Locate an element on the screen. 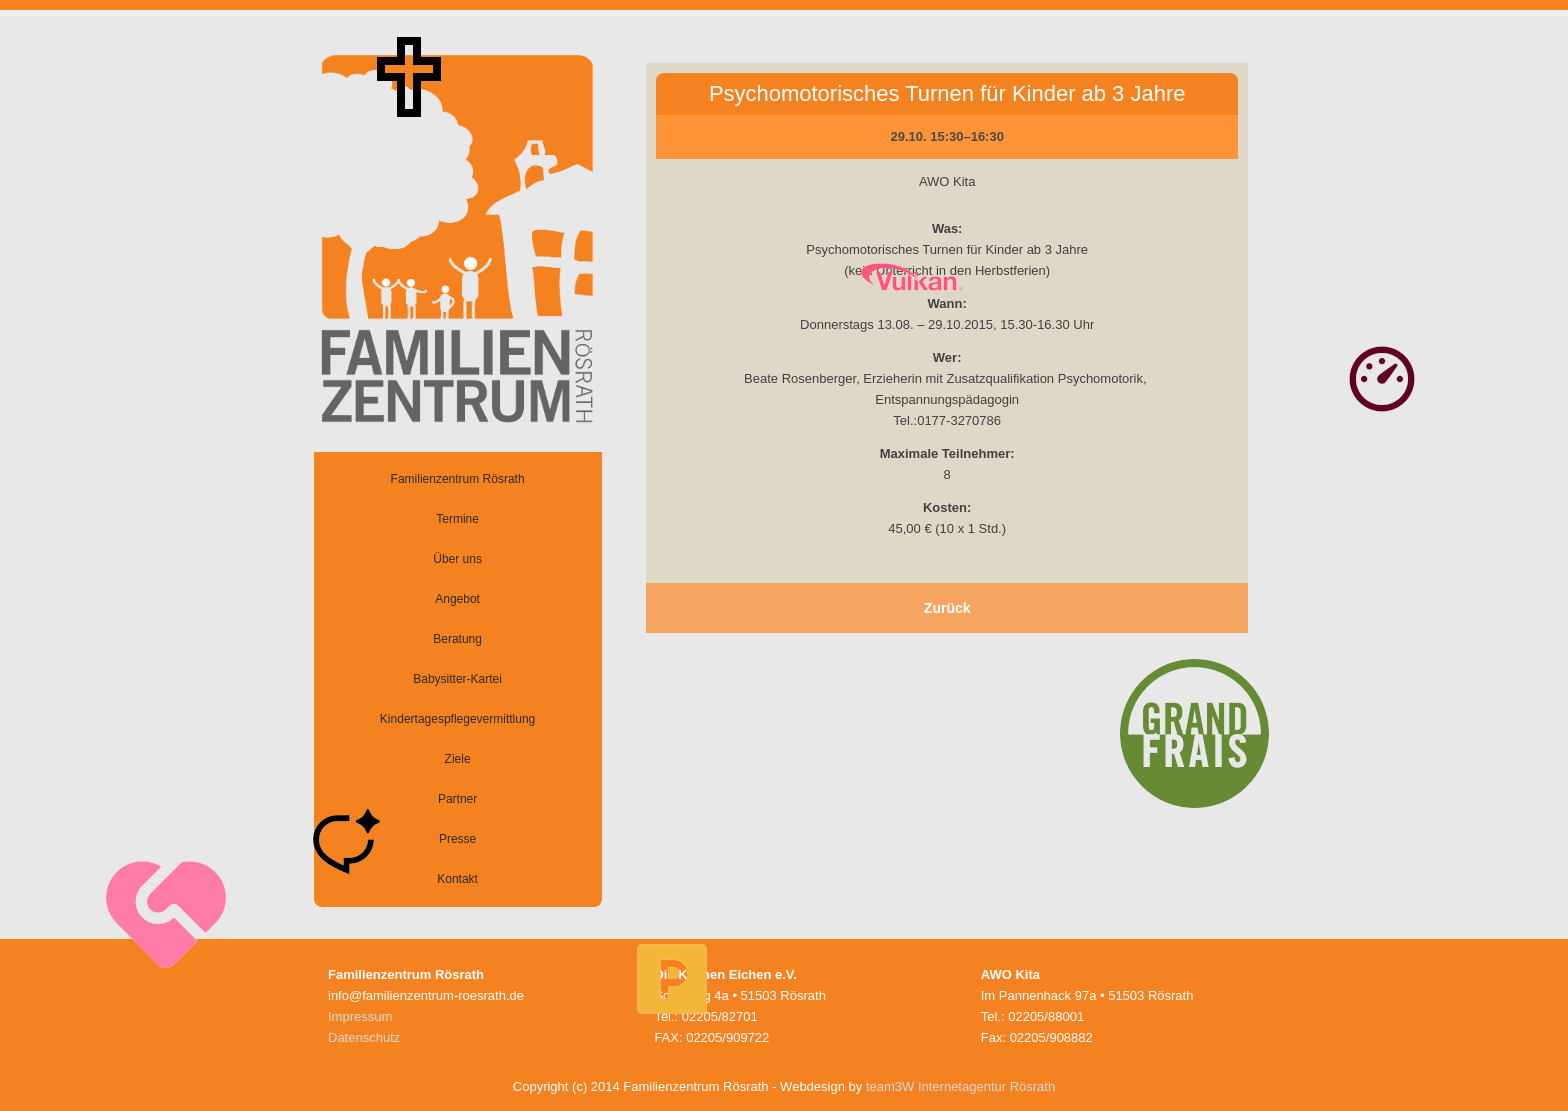 This screenshot has height=1111, width=1568. access customer service or support is located at coordinates (166, 914).